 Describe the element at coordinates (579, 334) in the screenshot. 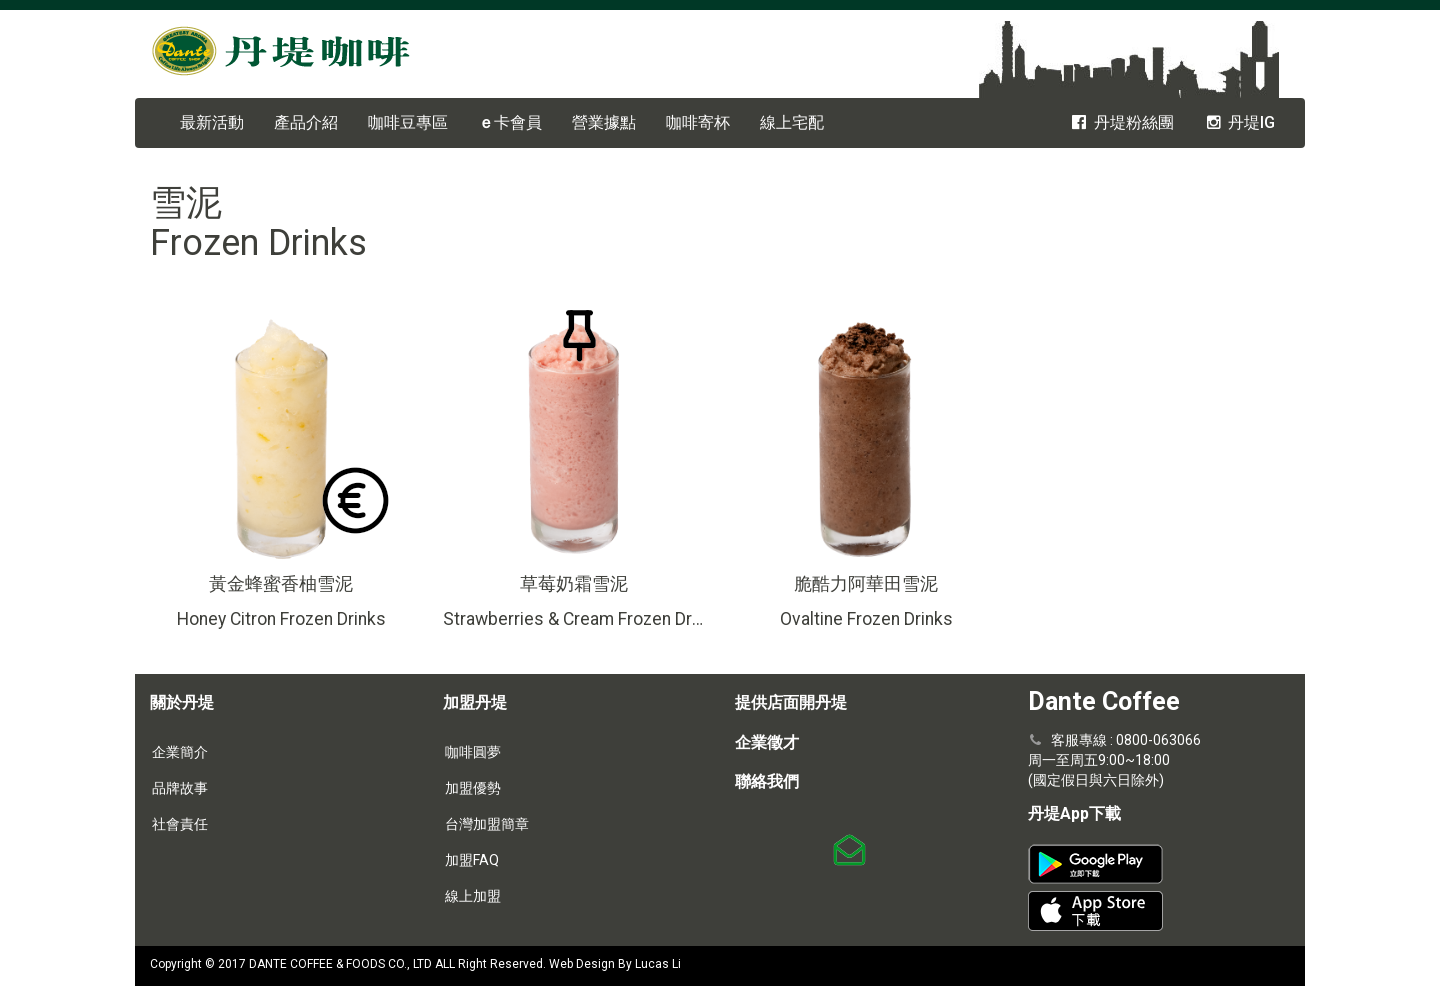

I see `pin this item to keep it visible` at that location.